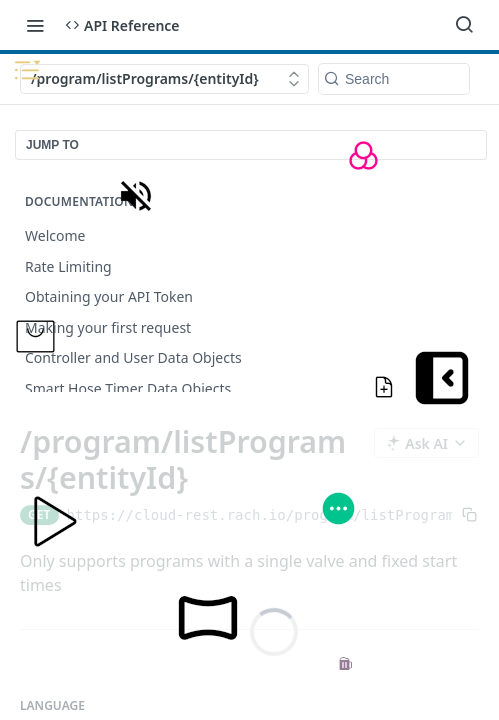 This screenshot has height=720, width=499. Describe the element at coordinates (27, 70) in the screenshot. I see `select multiple items from a list` at that location.